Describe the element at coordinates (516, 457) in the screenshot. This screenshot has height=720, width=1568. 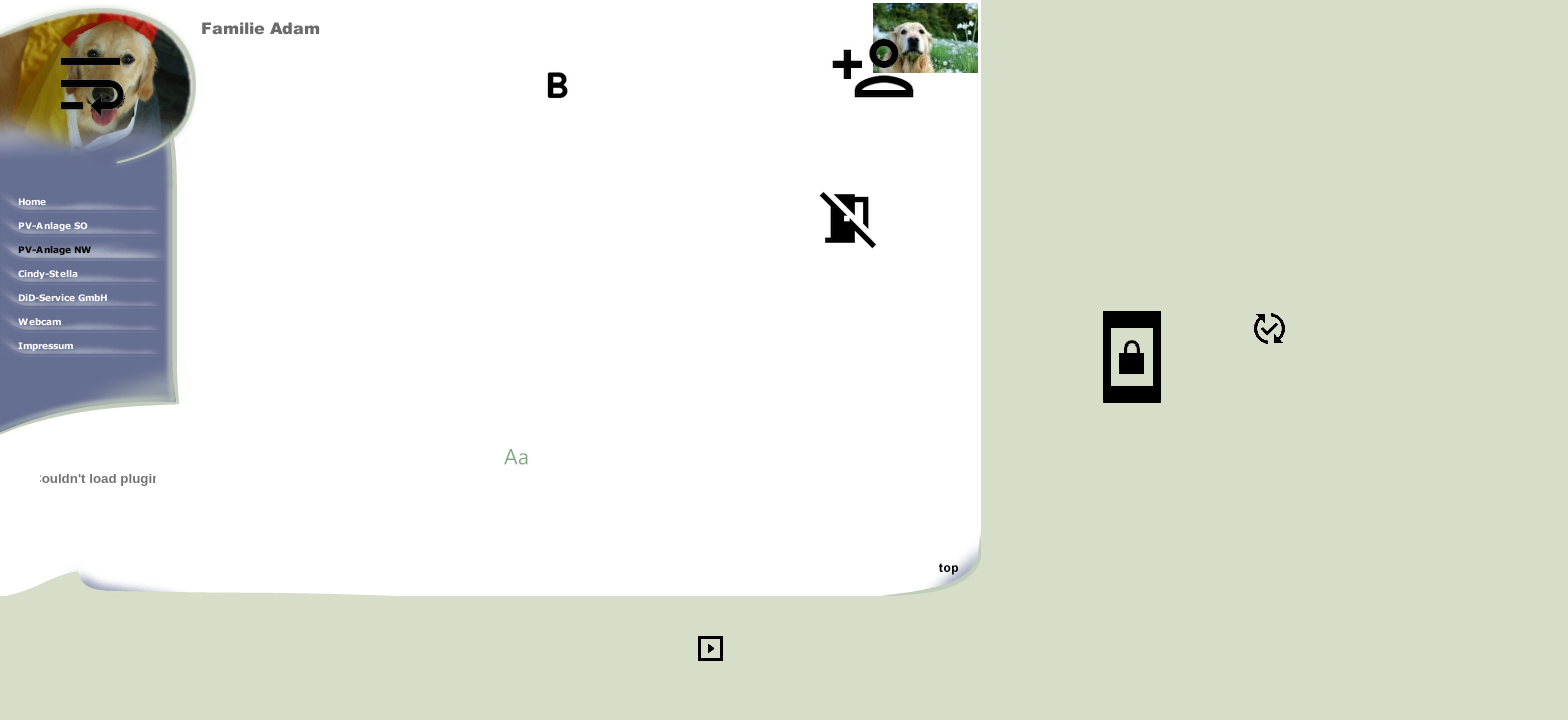
I see `toggle case-sensitive search` at that location.